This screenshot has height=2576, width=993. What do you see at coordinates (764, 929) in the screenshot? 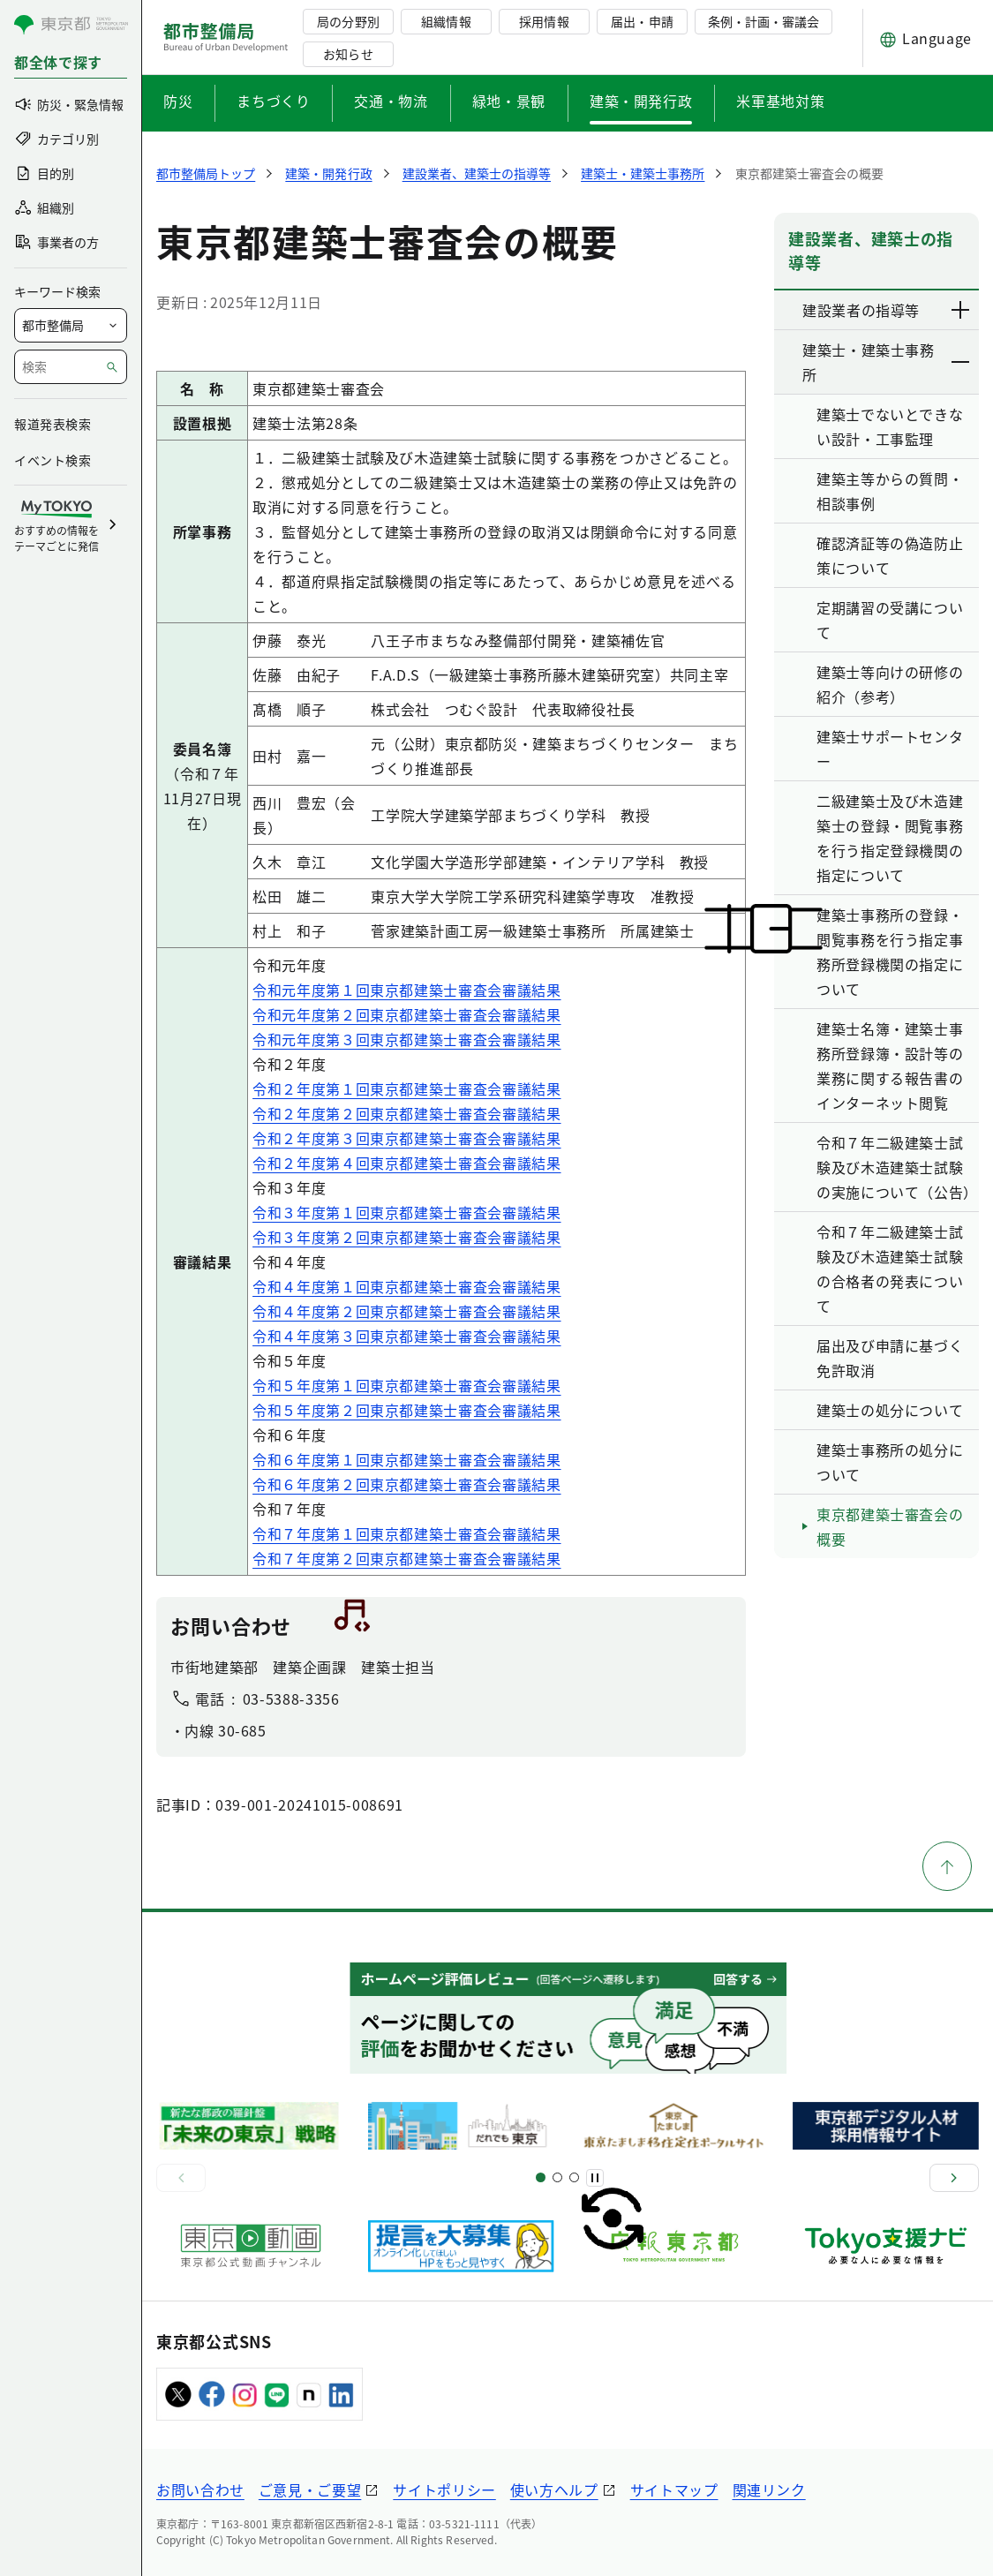
I see `adjust belt or strap settings` at bounding box center [764, 929].